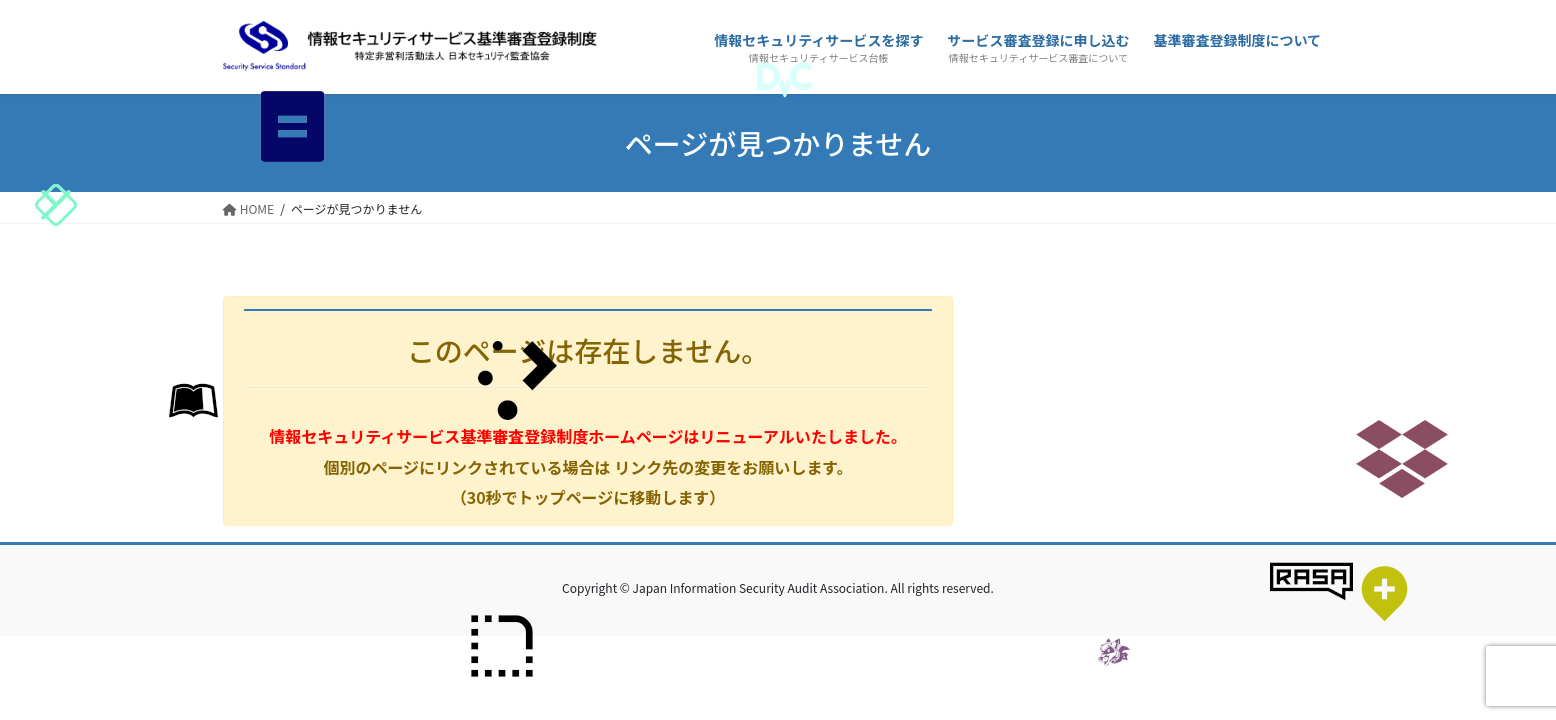 The image size is (1556, 720). Describe the element at coordinates (292, 126) in the screenshot. I see `view invoice or billing details` at that location.